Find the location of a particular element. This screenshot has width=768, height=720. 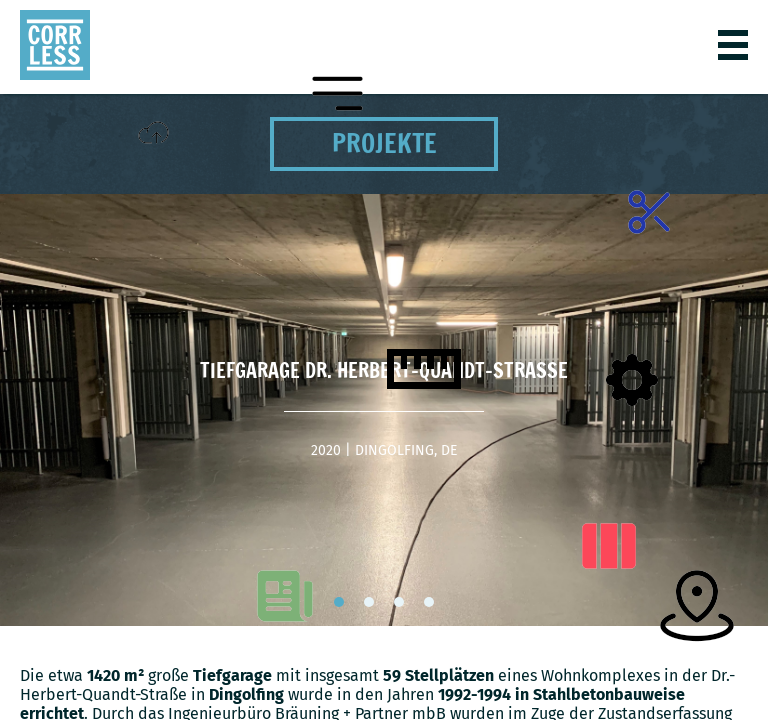

view location area or region is located at coordinates (697, 607).